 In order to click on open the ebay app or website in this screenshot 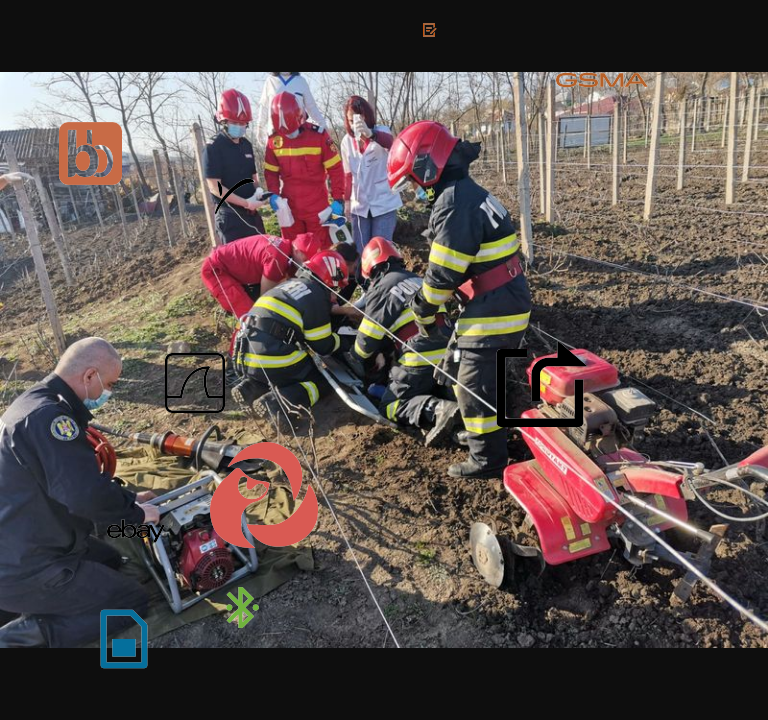, I will do `click(136, 531)`.